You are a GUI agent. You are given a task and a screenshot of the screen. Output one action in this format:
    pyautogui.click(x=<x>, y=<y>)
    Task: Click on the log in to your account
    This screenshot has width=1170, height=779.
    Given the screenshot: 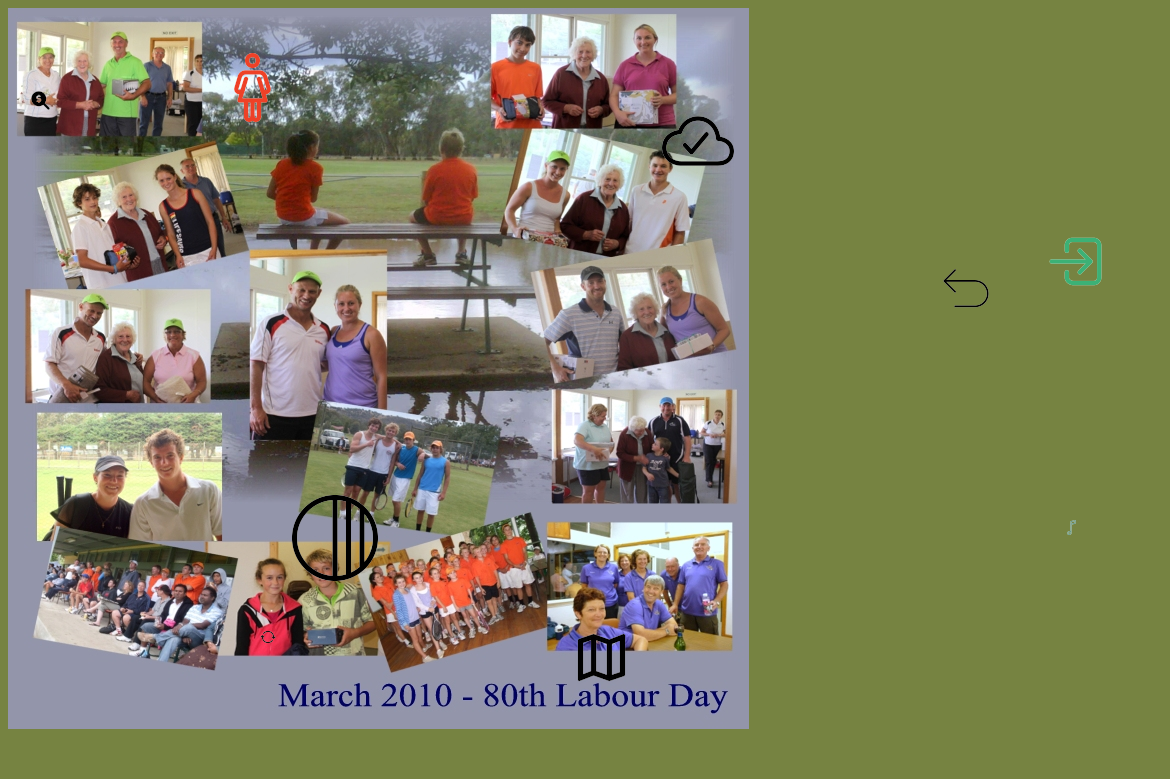 What is the action you would take?
    pyautogui.click(x=1075, y=261)
    